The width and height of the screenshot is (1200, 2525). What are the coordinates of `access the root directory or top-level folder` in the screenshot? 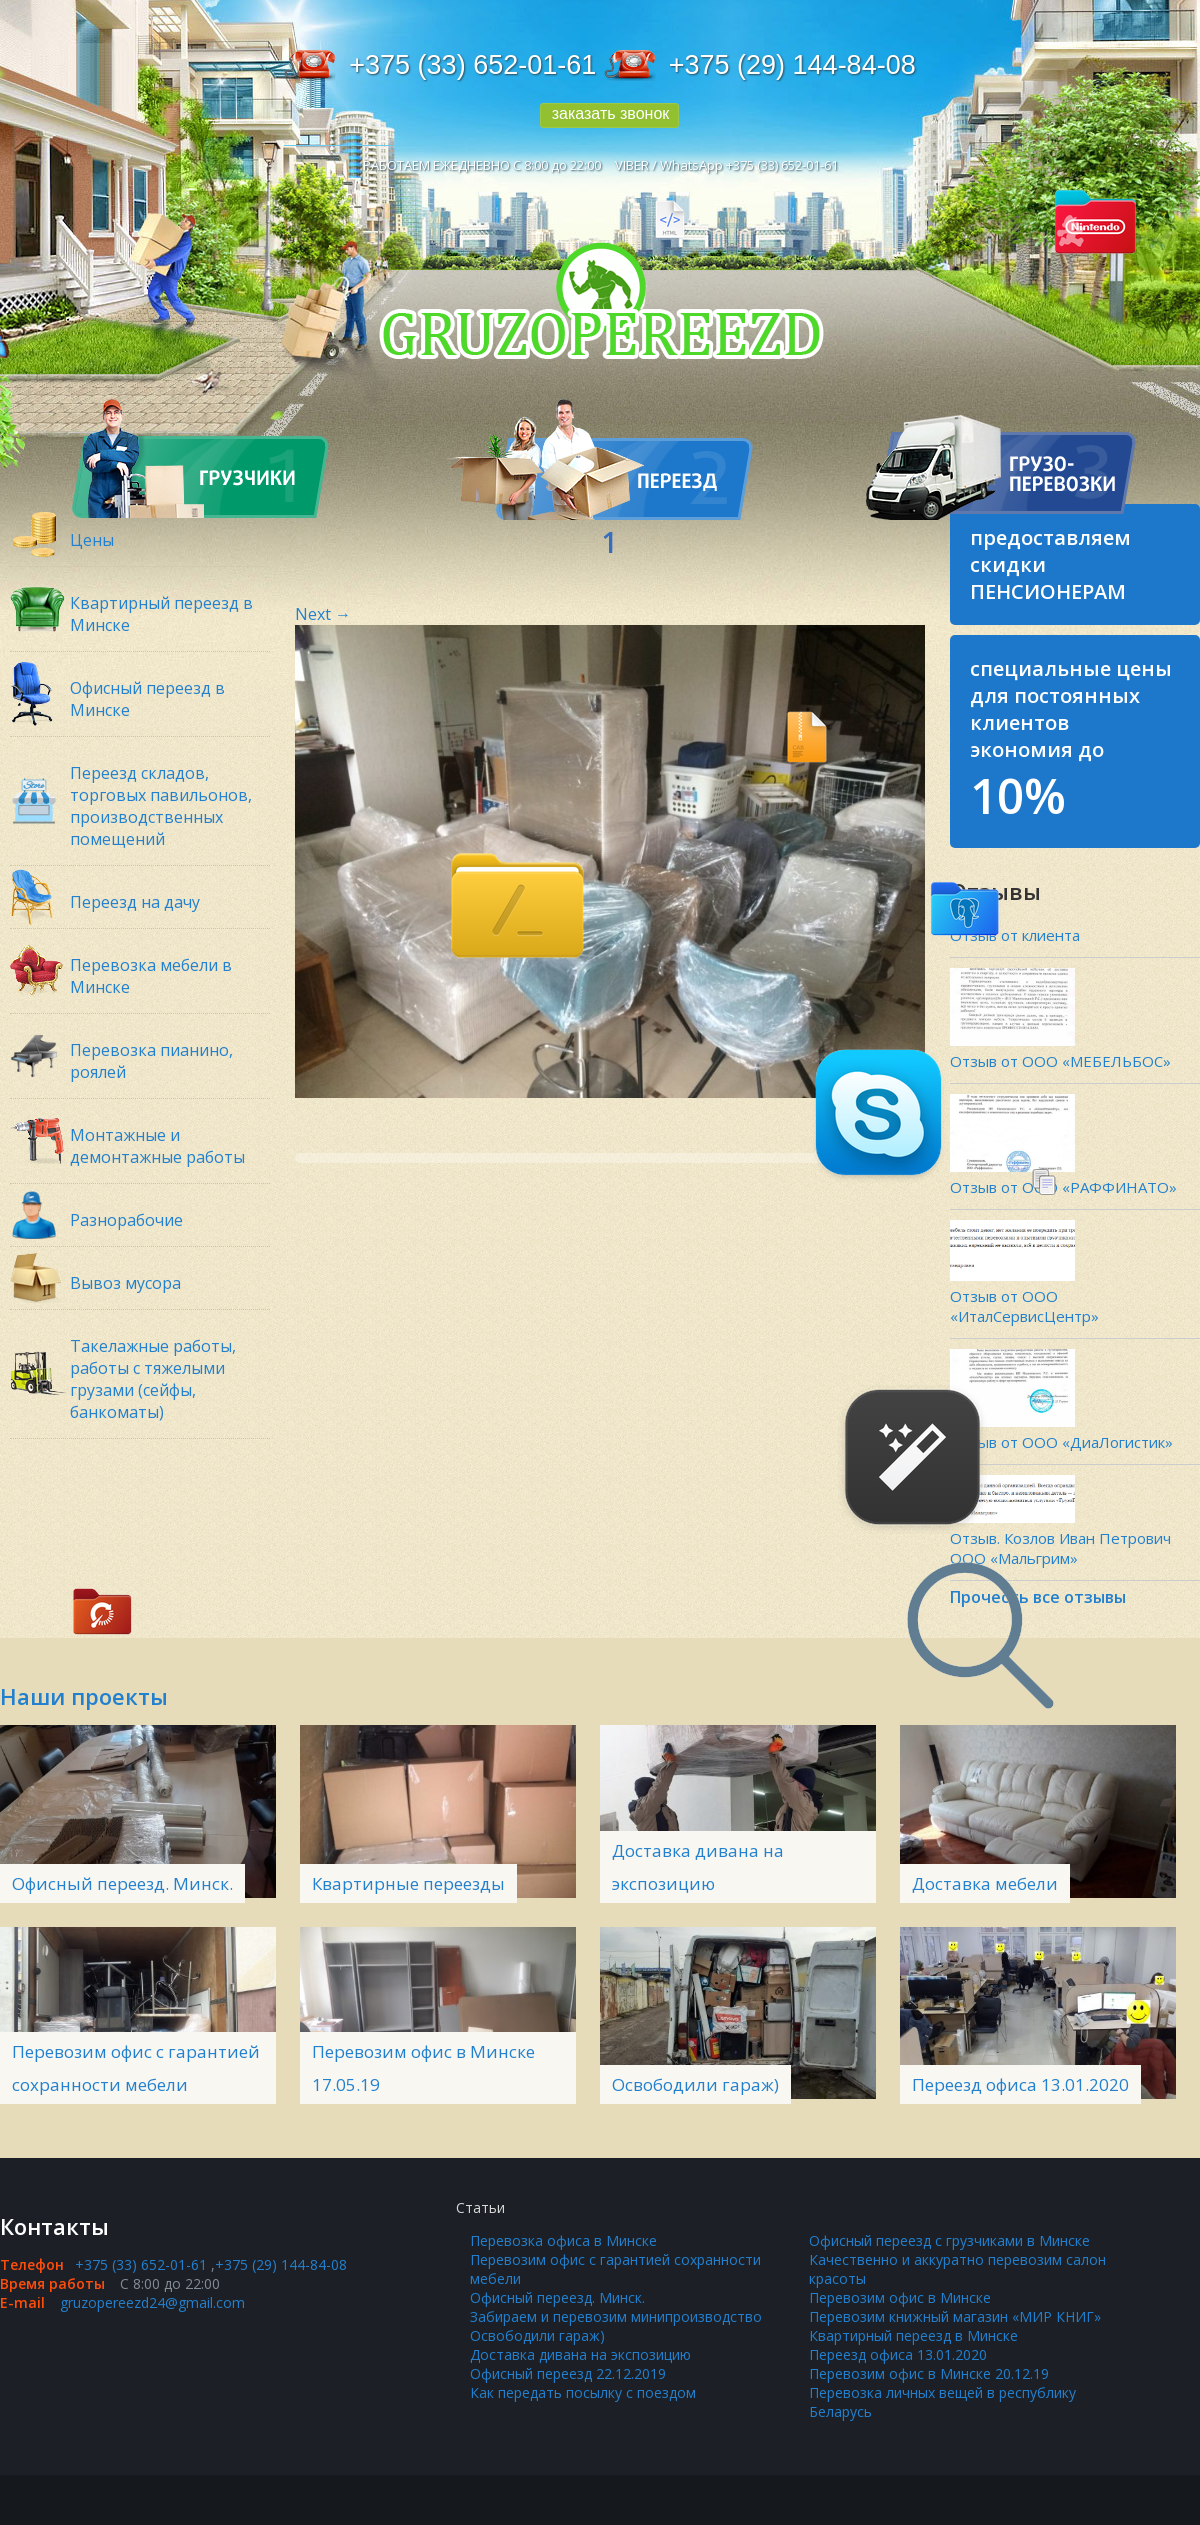 It's located at (517, 905).